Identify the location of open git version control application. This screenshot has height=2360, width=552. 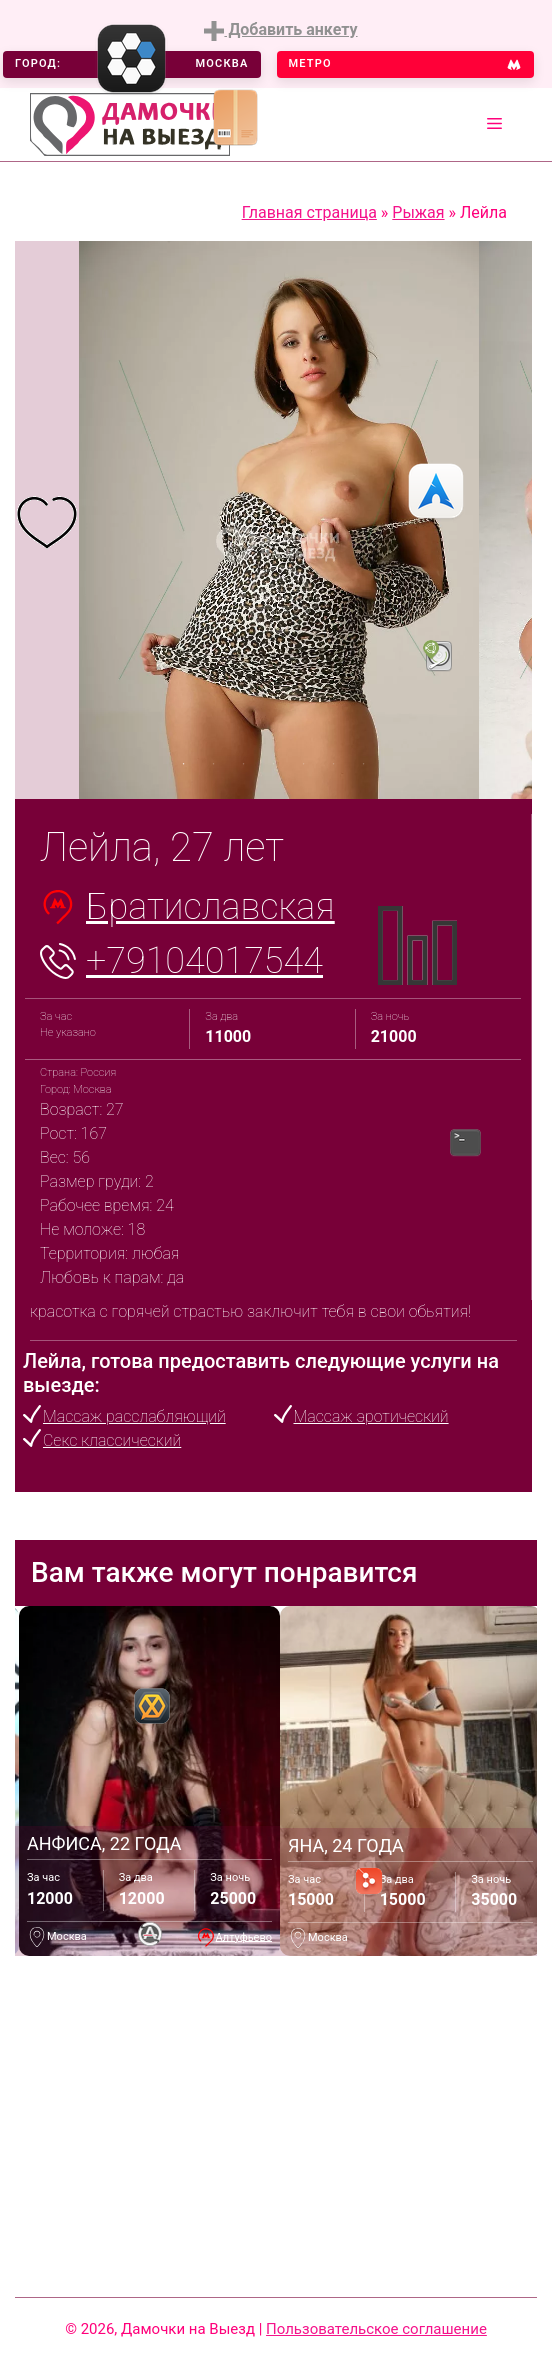
(369, 1881).